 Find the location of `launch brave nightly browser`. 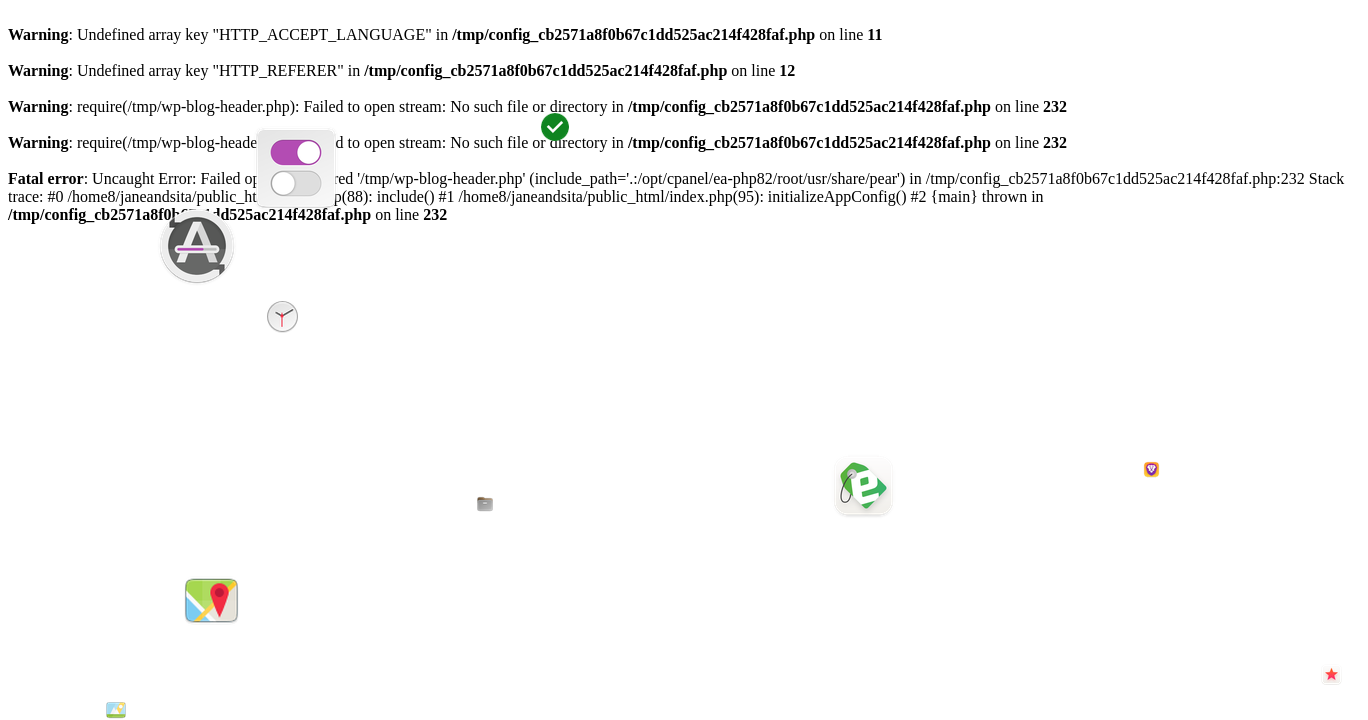

launch brave nightly browser is located at coordinates (1151, 469).